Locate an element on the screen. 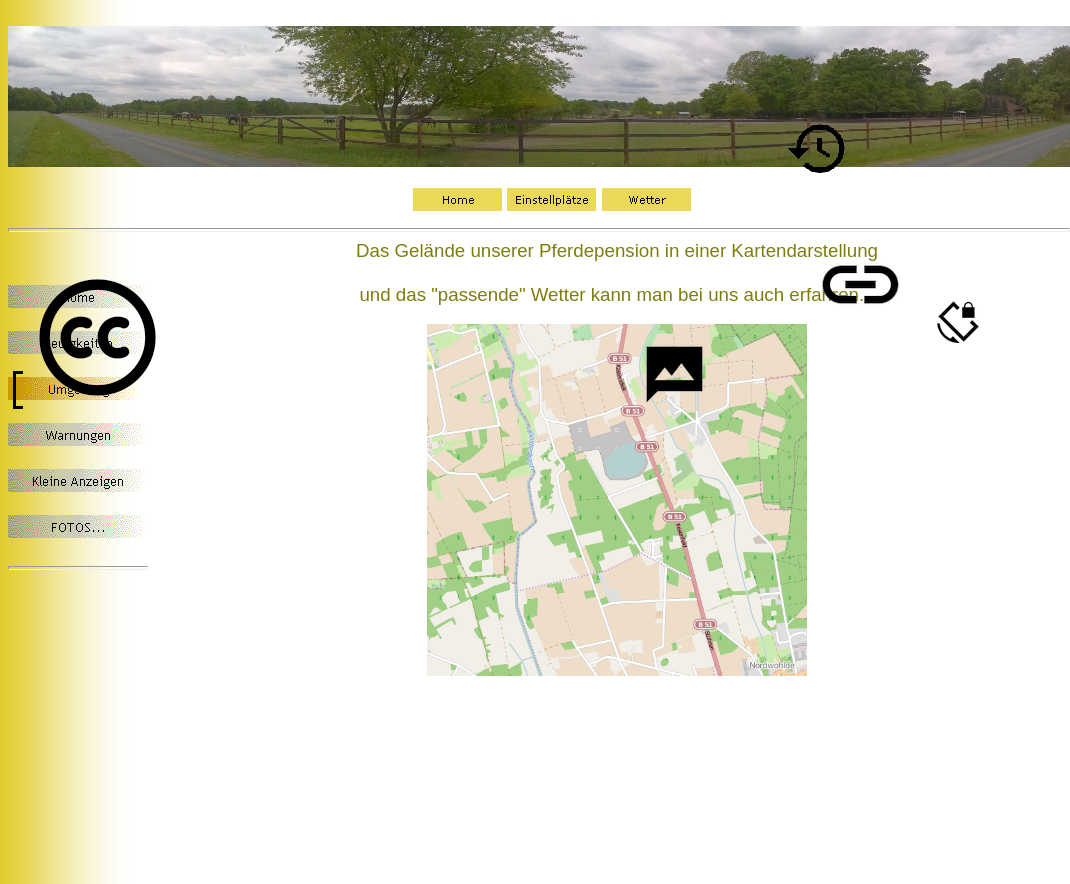 Image resolution: width=1070 pixels, height=884 pixels. lock screen rotation to current orientation is located at coordinates (958, 321).